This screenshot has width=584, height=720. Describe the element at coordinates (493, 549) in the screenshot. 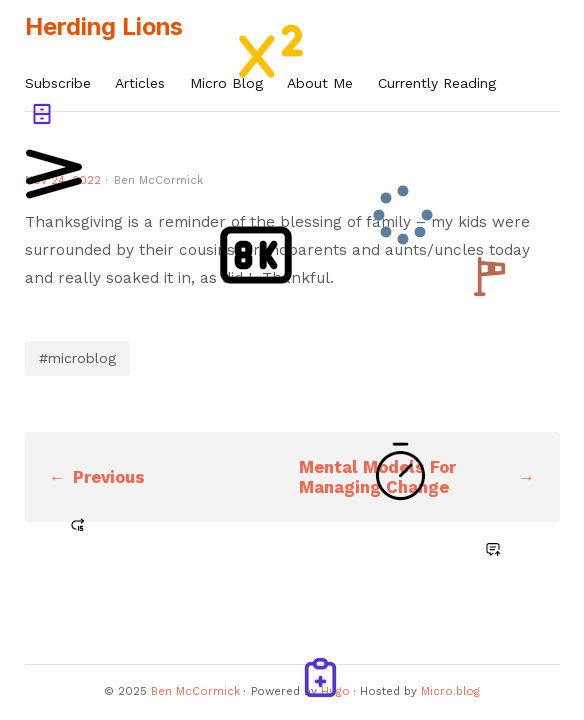

I see `send or submit a message` at that location.